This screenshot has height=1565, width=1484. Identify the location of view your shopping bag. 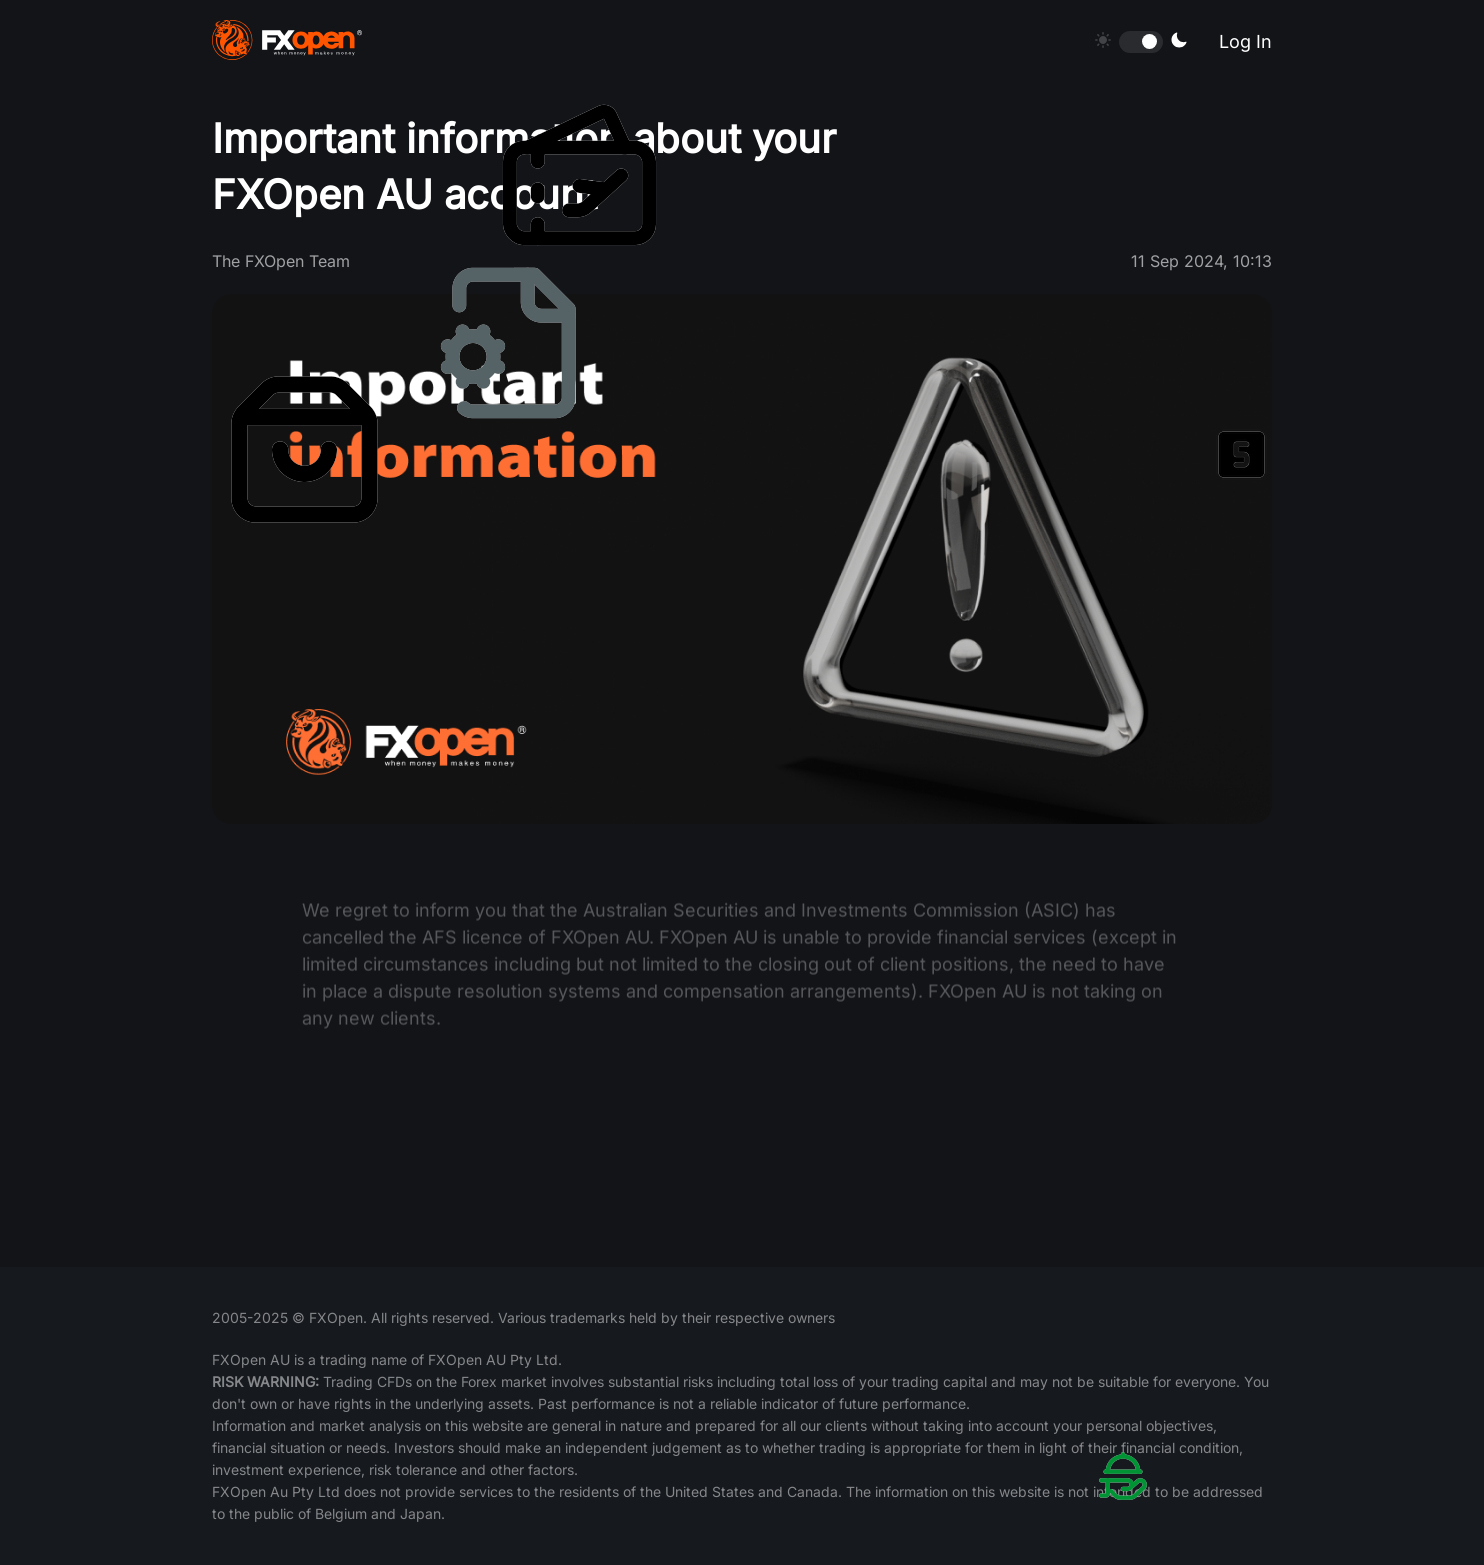
(304, 449).